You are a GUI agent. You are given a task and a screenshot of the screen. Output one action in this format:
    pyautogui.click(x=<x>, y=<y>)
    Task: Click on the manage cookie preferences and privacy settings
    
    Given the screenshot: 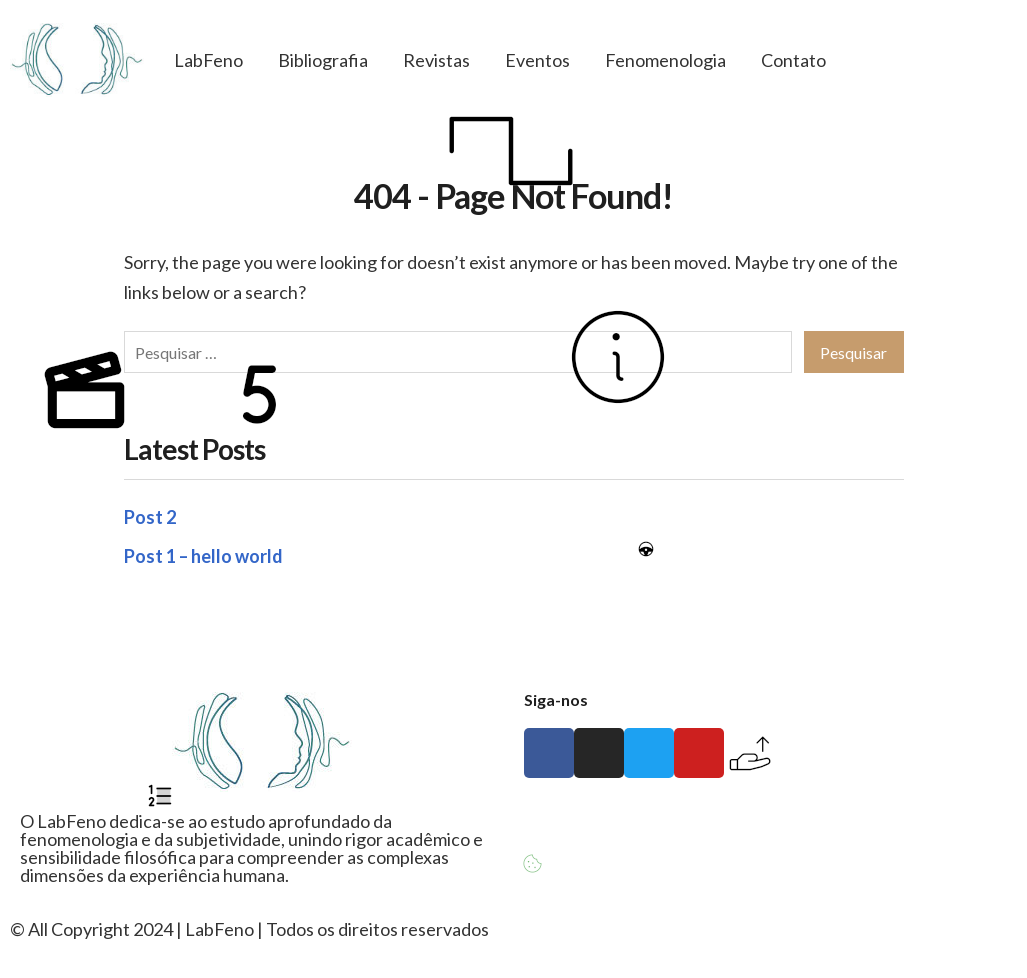 What is the action you would take?
    pyautogui.click(x=532, y=863)
    